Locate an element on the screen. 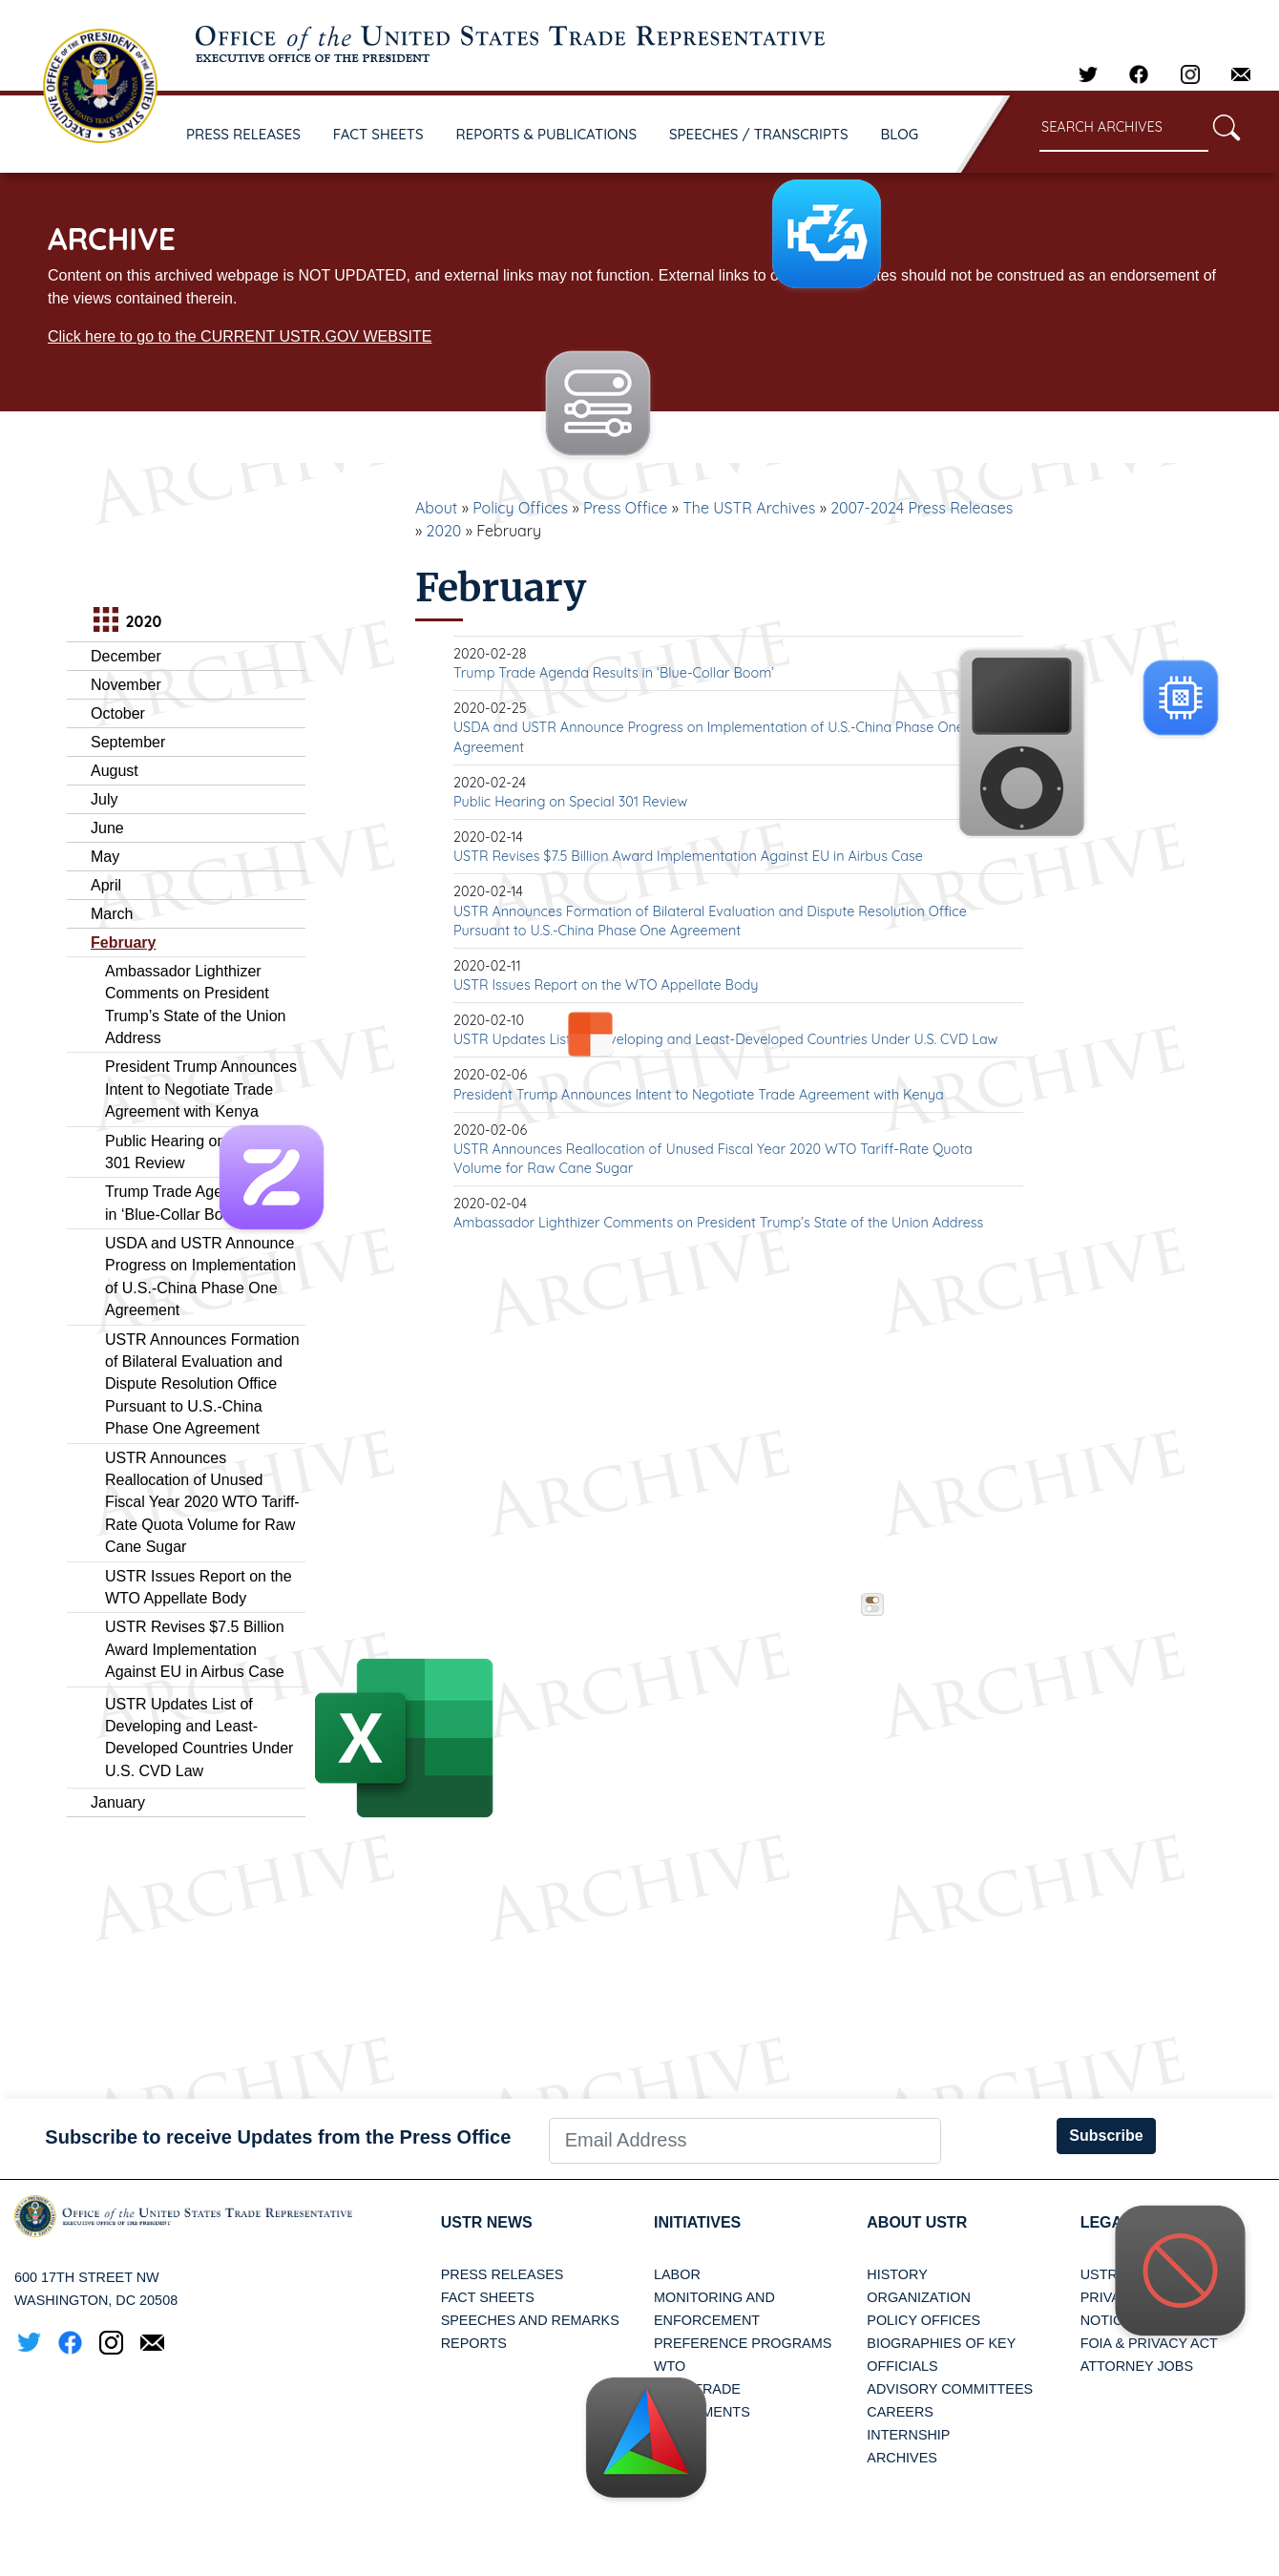 This screenshot has width=1279, height=2576. open interface design application is located at coordinates (598, 403).